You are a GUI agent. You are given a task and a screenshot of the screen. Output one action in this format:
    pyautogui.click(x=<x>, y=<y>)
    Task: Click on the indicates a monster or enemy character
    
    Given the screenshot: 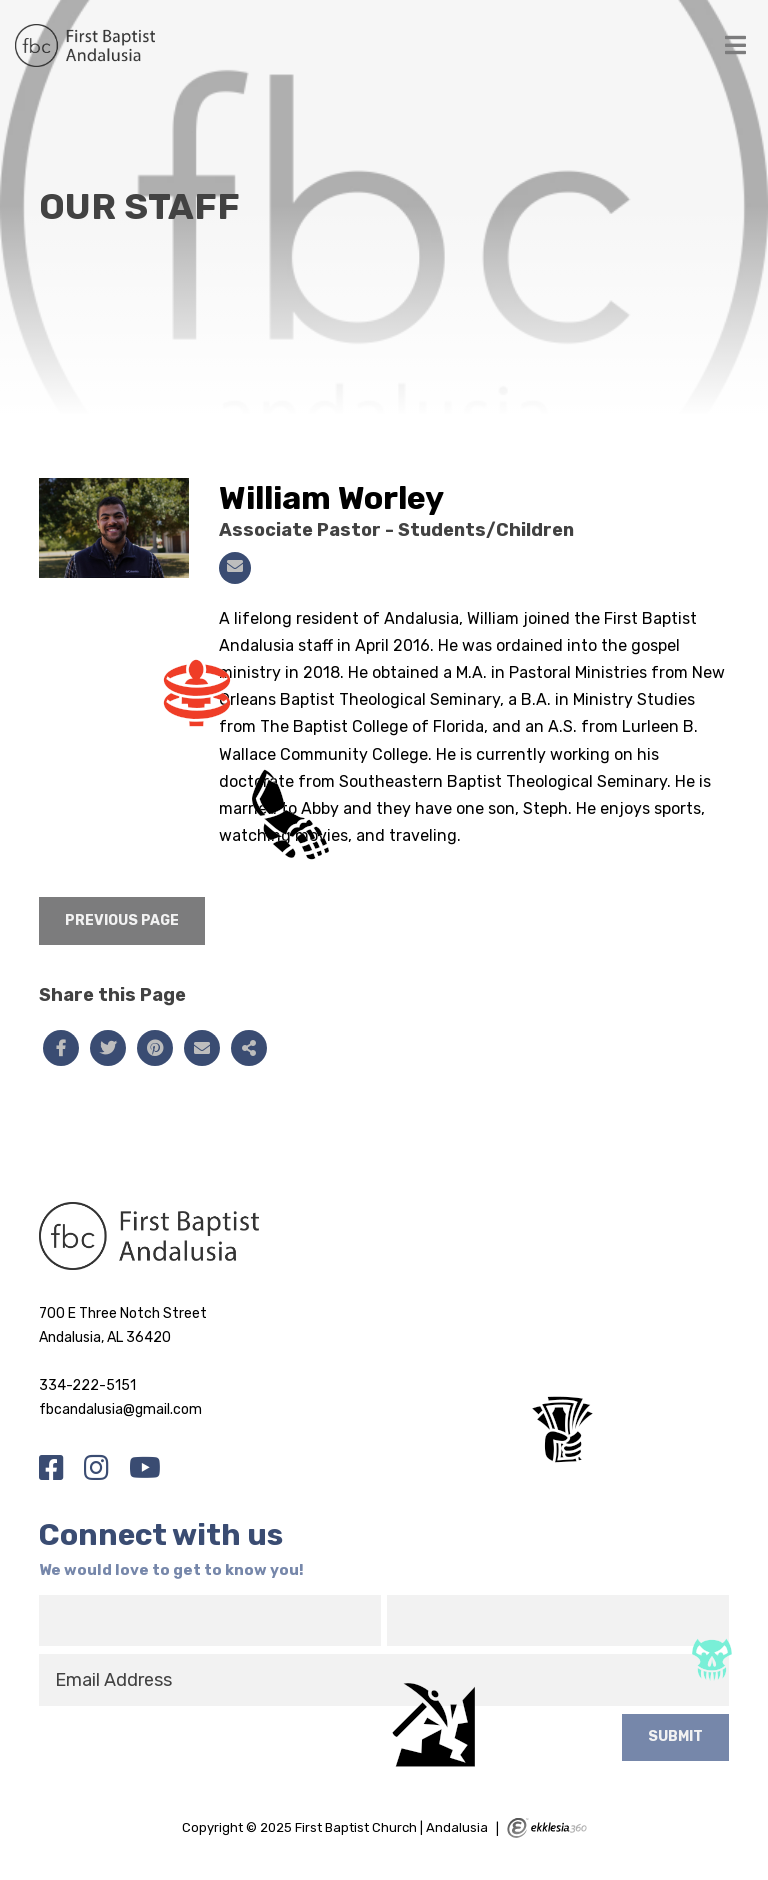 What is the action you would take?
    pyautogui.click(x=711, y=1658)
    